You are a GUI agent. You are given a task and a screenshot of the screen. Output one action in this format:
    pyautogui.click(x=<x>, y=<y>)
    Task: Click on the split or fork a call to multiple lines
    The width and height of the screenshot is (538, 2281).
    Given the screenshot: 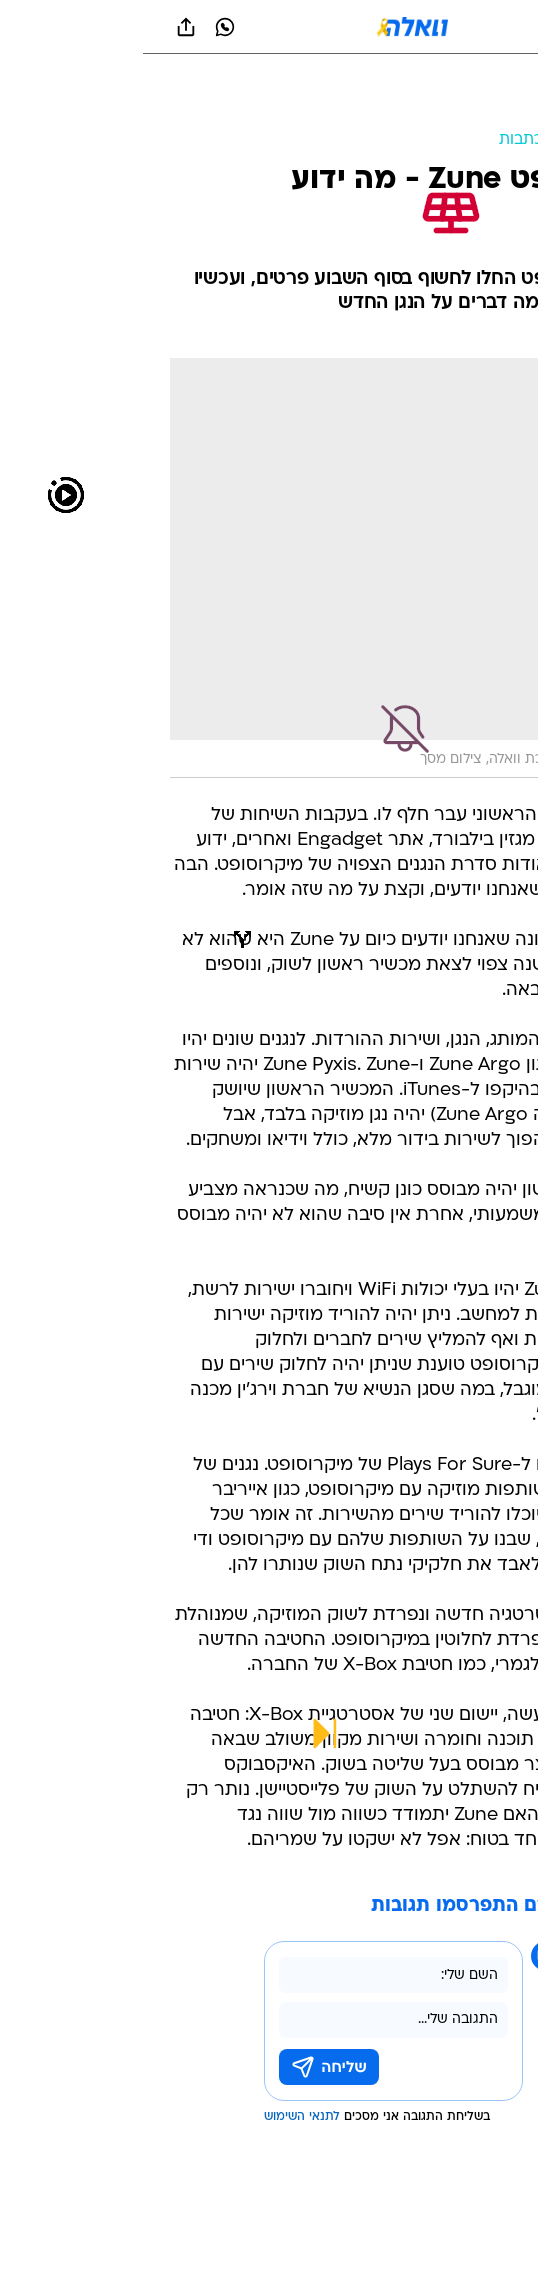 What is the action you would take?
    pyautogui.click(x=242, y=939)
    